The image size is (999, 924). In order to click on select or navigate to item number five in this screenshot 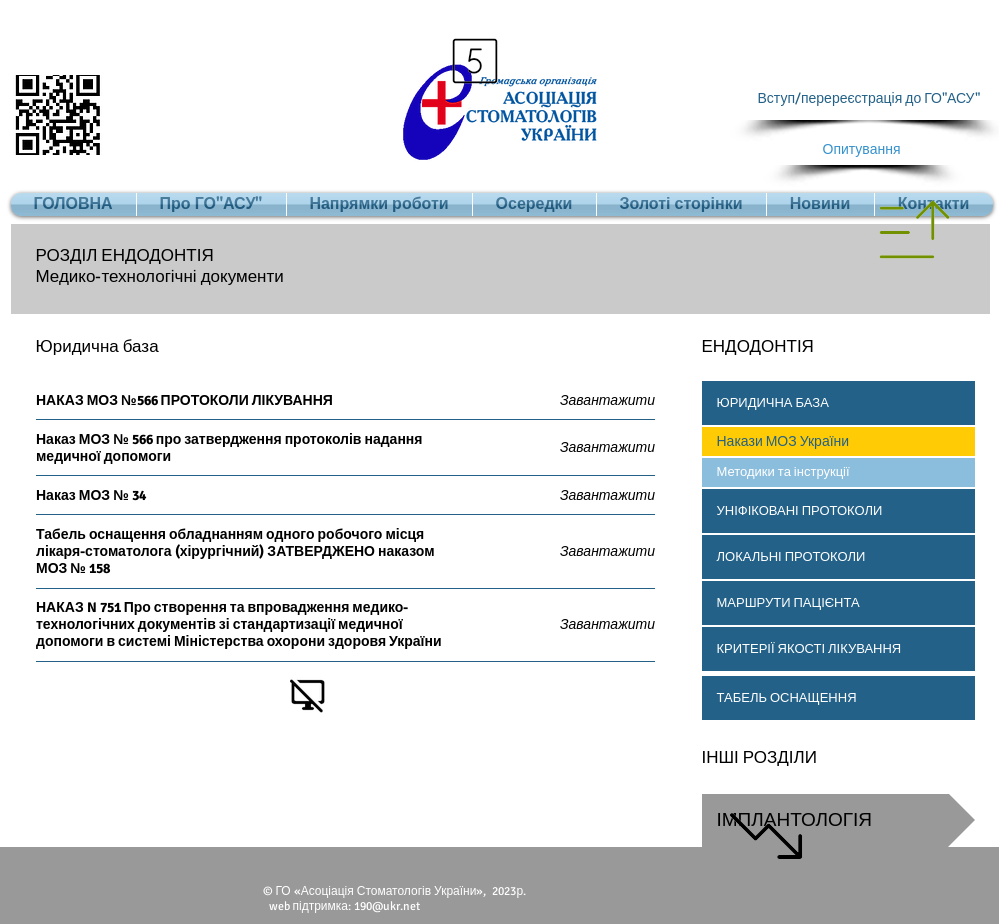, I will do `click(475, 61)`.